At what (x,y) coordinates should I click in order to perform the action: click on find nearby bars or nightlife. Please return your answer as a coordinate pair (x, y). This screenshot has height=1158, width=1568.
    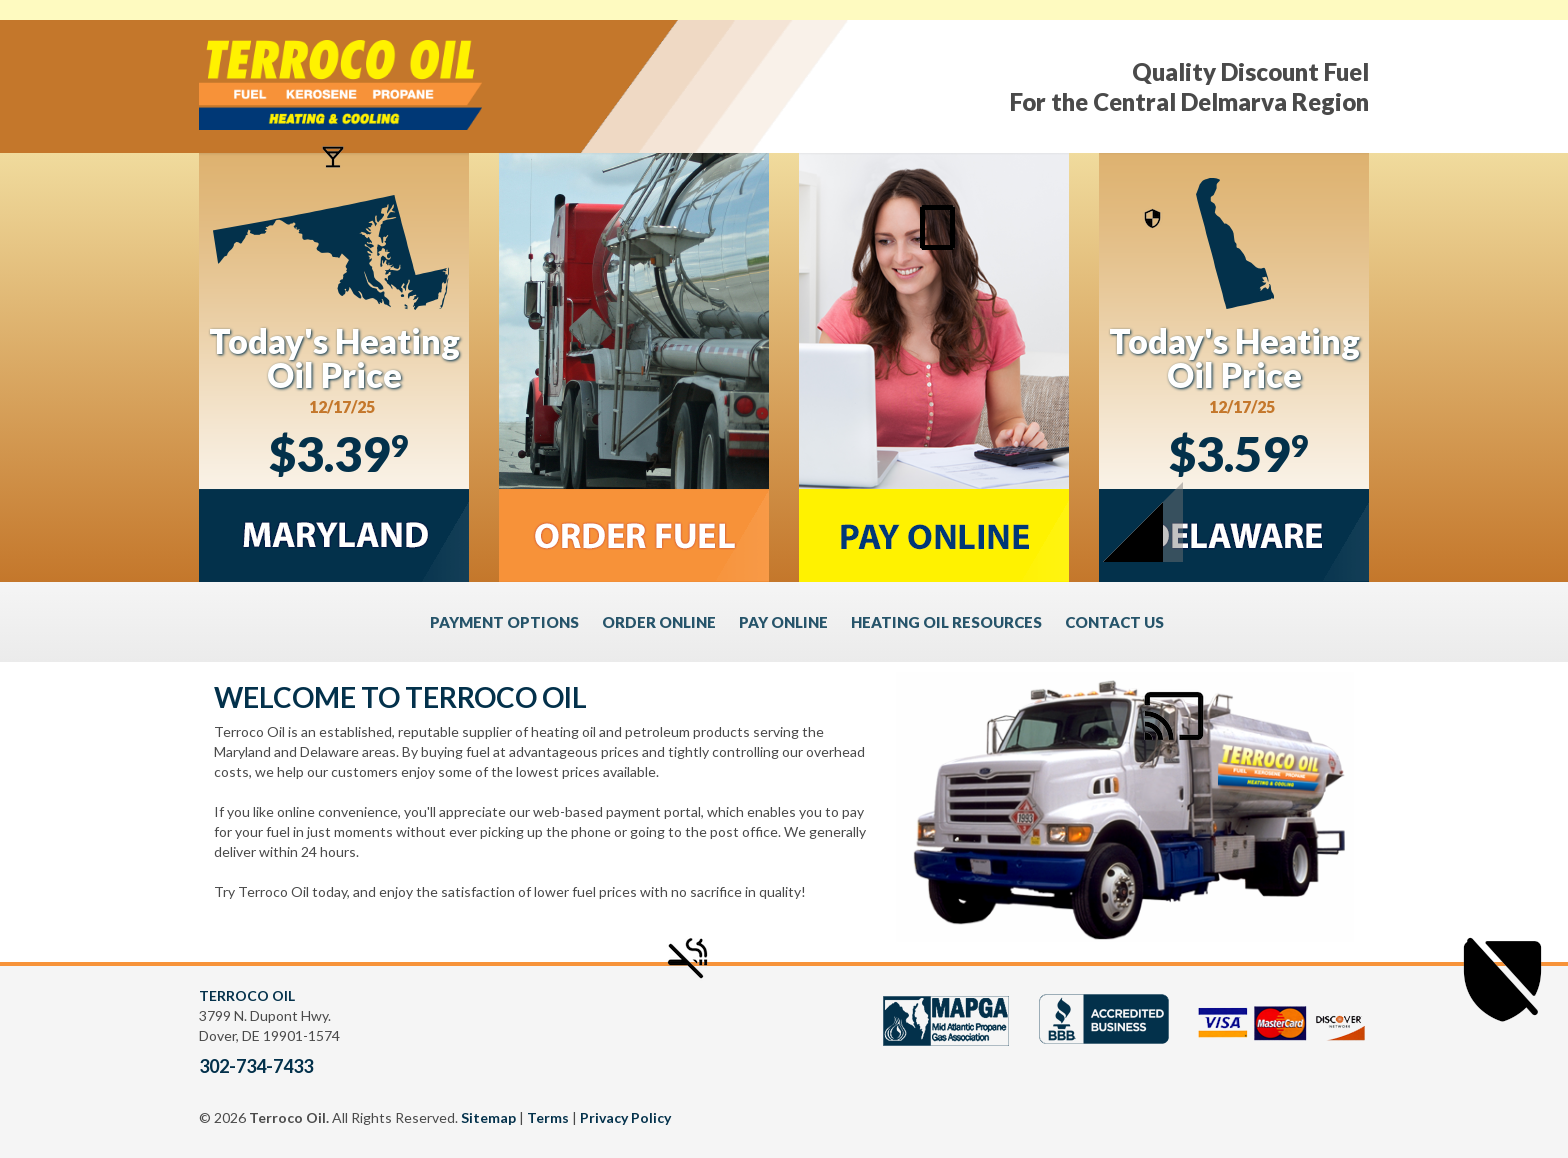
    Looking at the image, I should click on (333, 157).